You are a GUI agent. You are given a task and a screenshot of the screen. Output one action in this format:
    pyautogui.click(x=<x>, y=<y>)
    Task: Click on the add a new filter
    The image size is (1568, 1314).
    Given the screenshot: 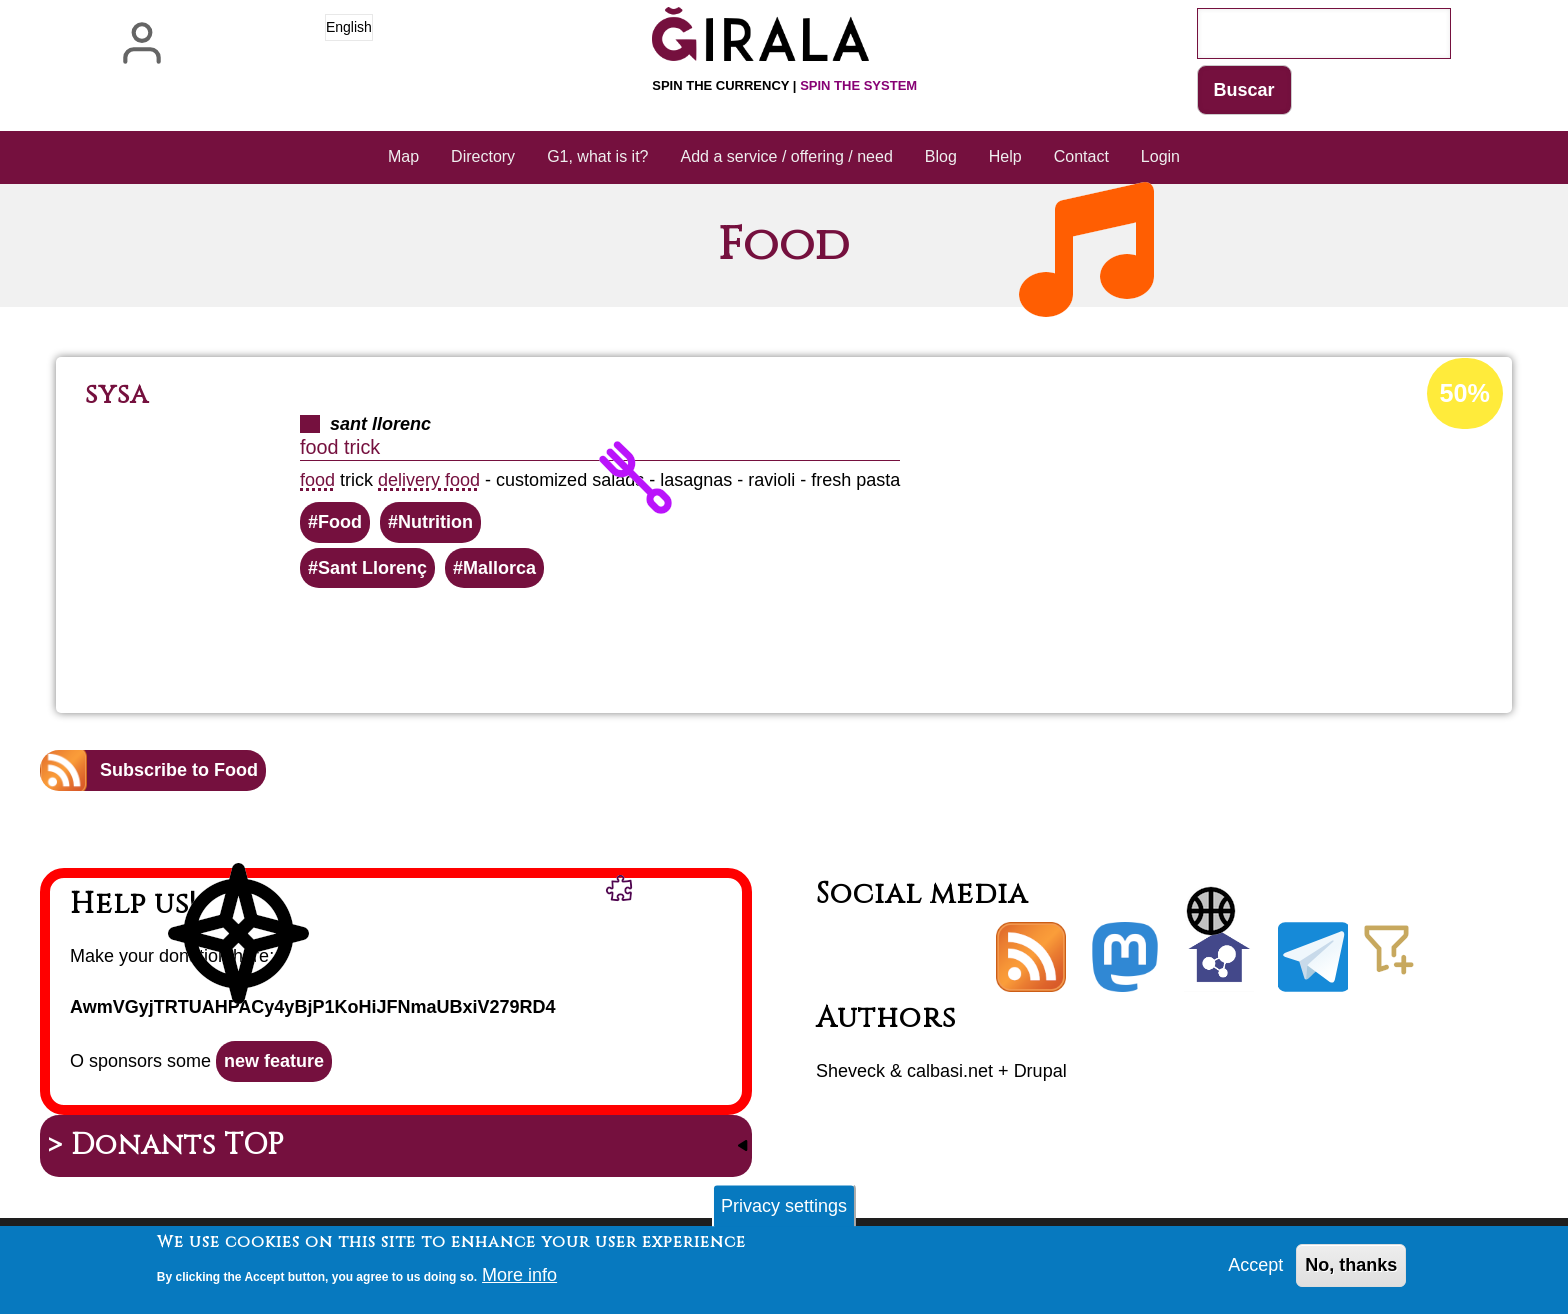 What is the action you would take?
    pyautogui.click(x=1386, y=947)
    